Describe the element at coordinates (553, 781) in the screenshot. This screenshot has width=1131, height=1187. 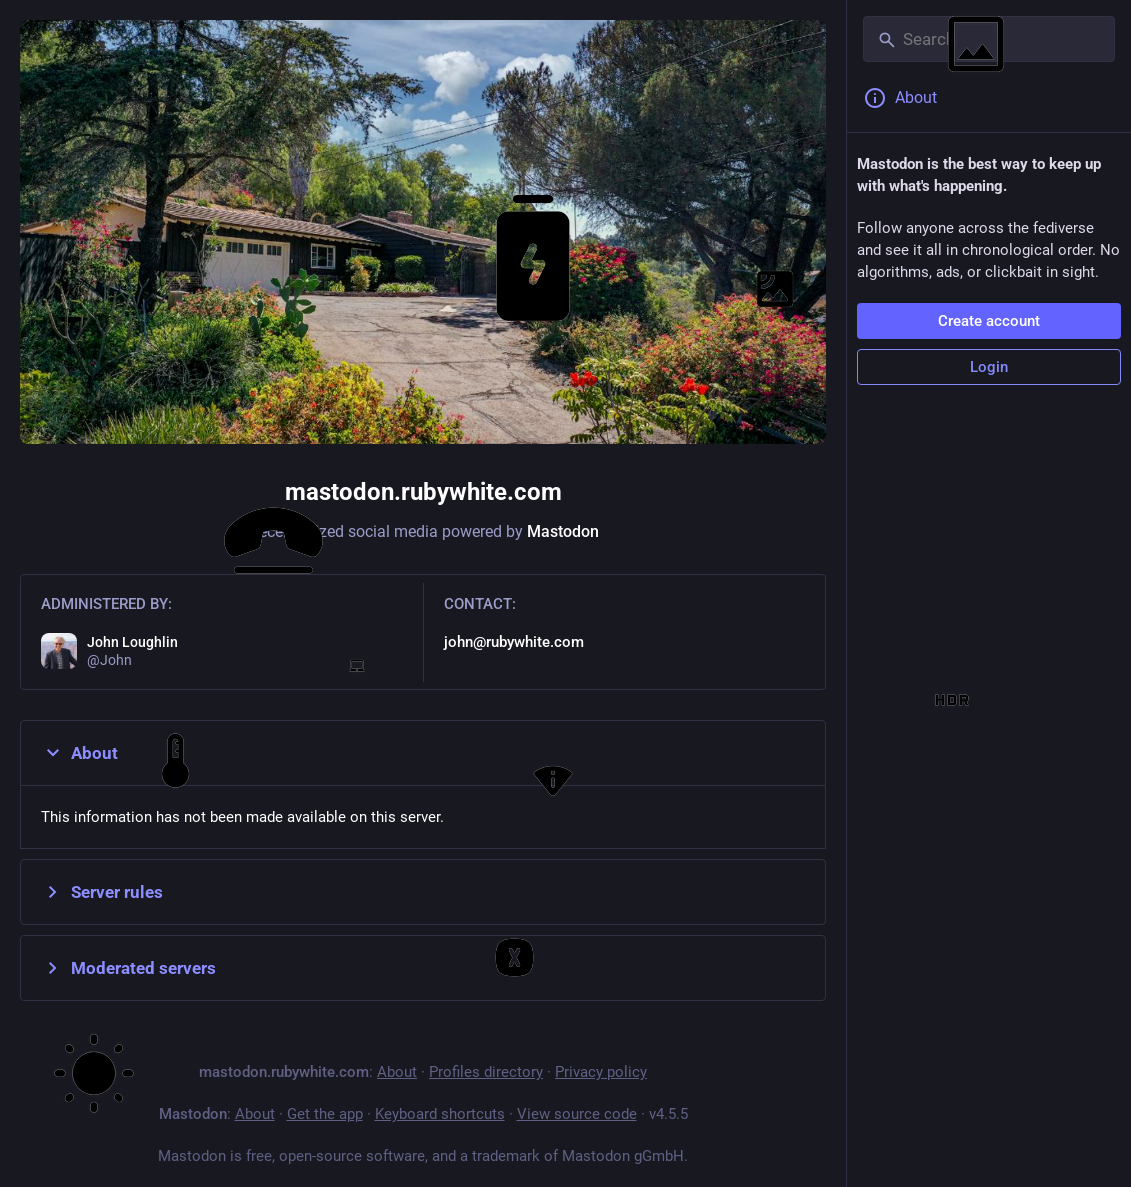
I see `scan for available wifi networks` at that location.